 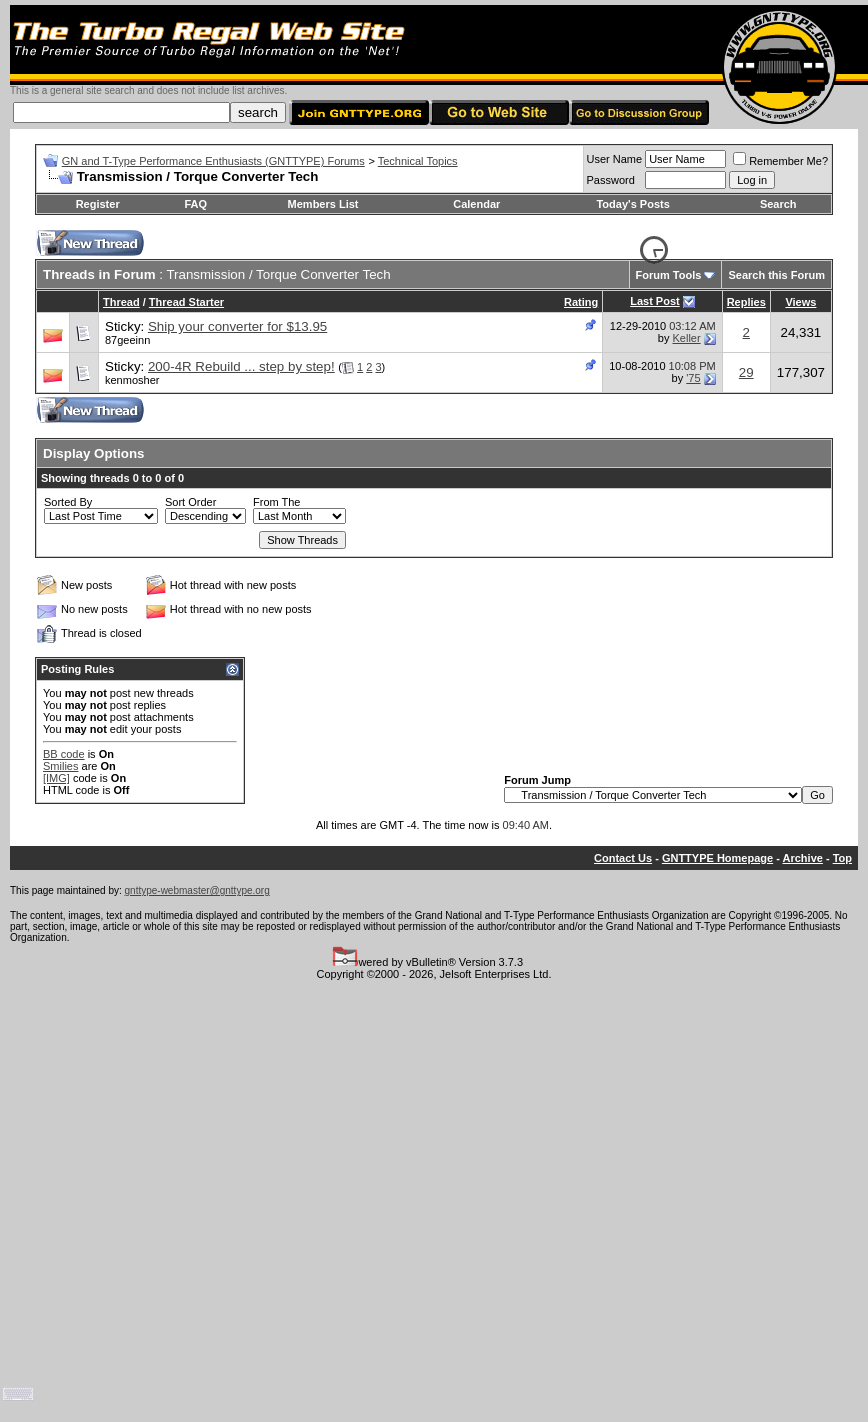 What do you see at coordinates (653, 249) in the screenshot?
I see `view recently accessed files or items` at bounding box center [653, 249].